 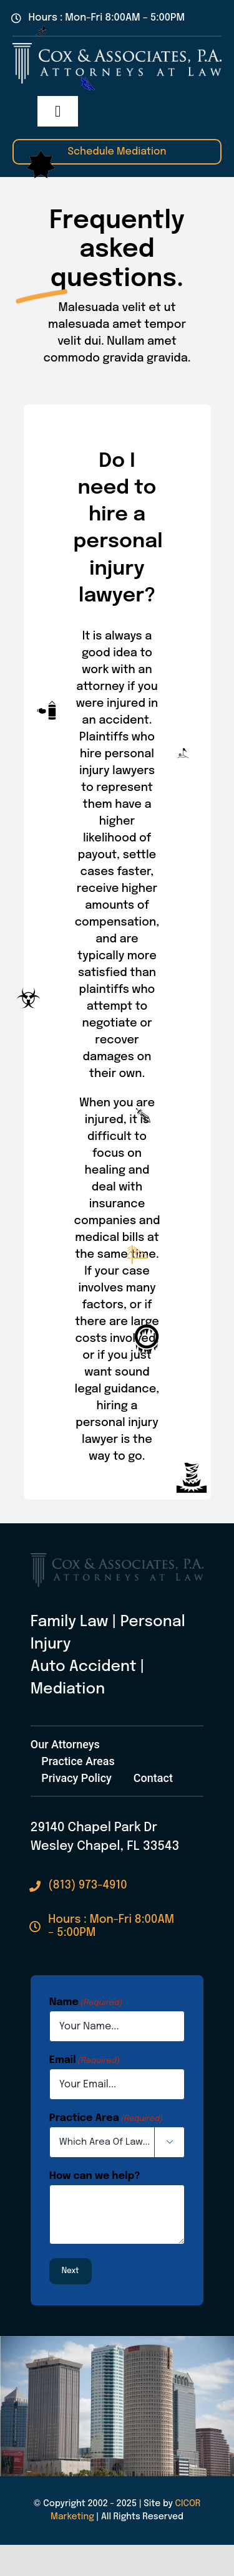 What do you see at coordinates (41, 164) in the screenshot?
I see `indicates a special or featured item` at bounding box center [41, 164].